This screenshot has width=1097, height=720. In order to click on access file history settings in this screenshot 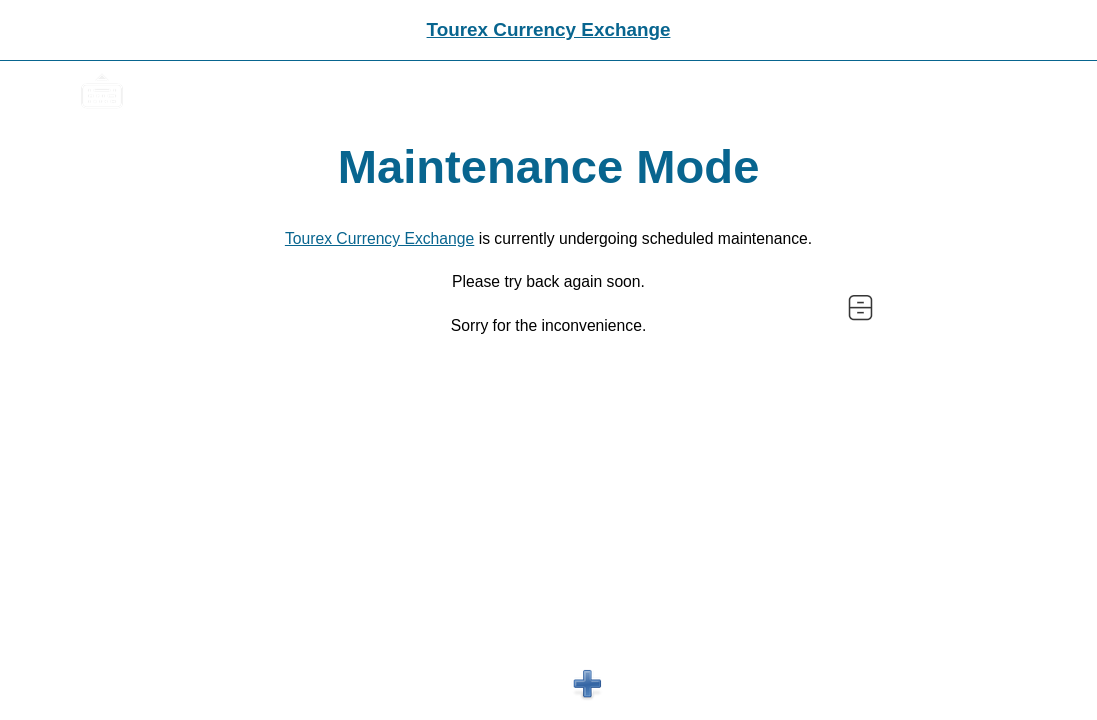, I will do `click(860, 308)`.